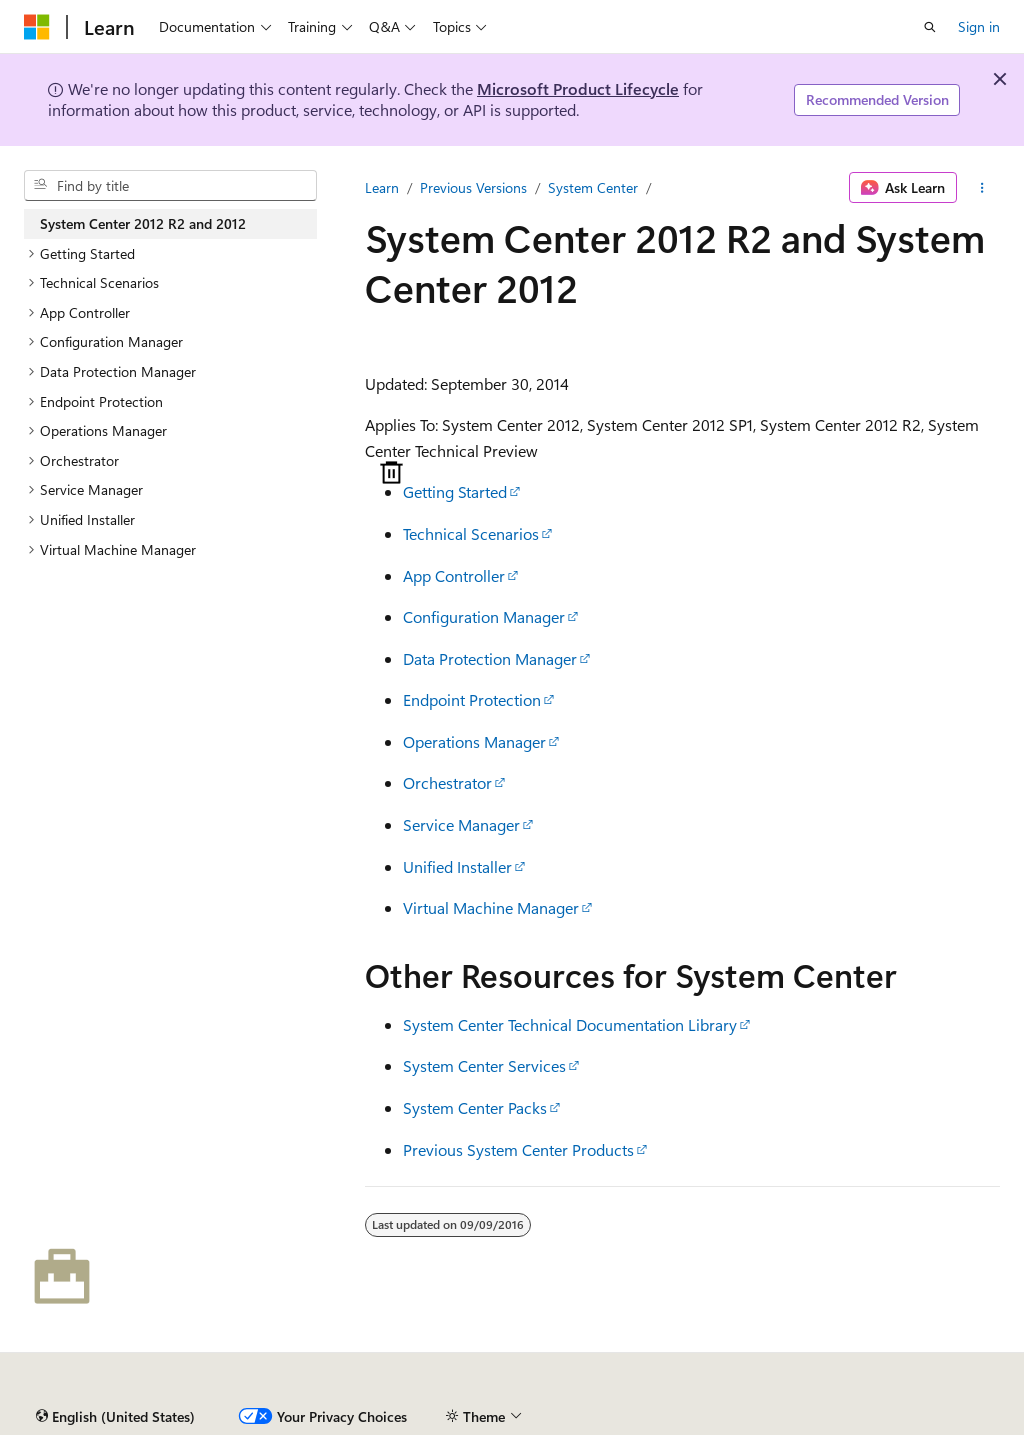  What do you see at coordinates (62, 1279) in the screenshot?
I see `access work or business documents` at bounding box center [62, 1279].